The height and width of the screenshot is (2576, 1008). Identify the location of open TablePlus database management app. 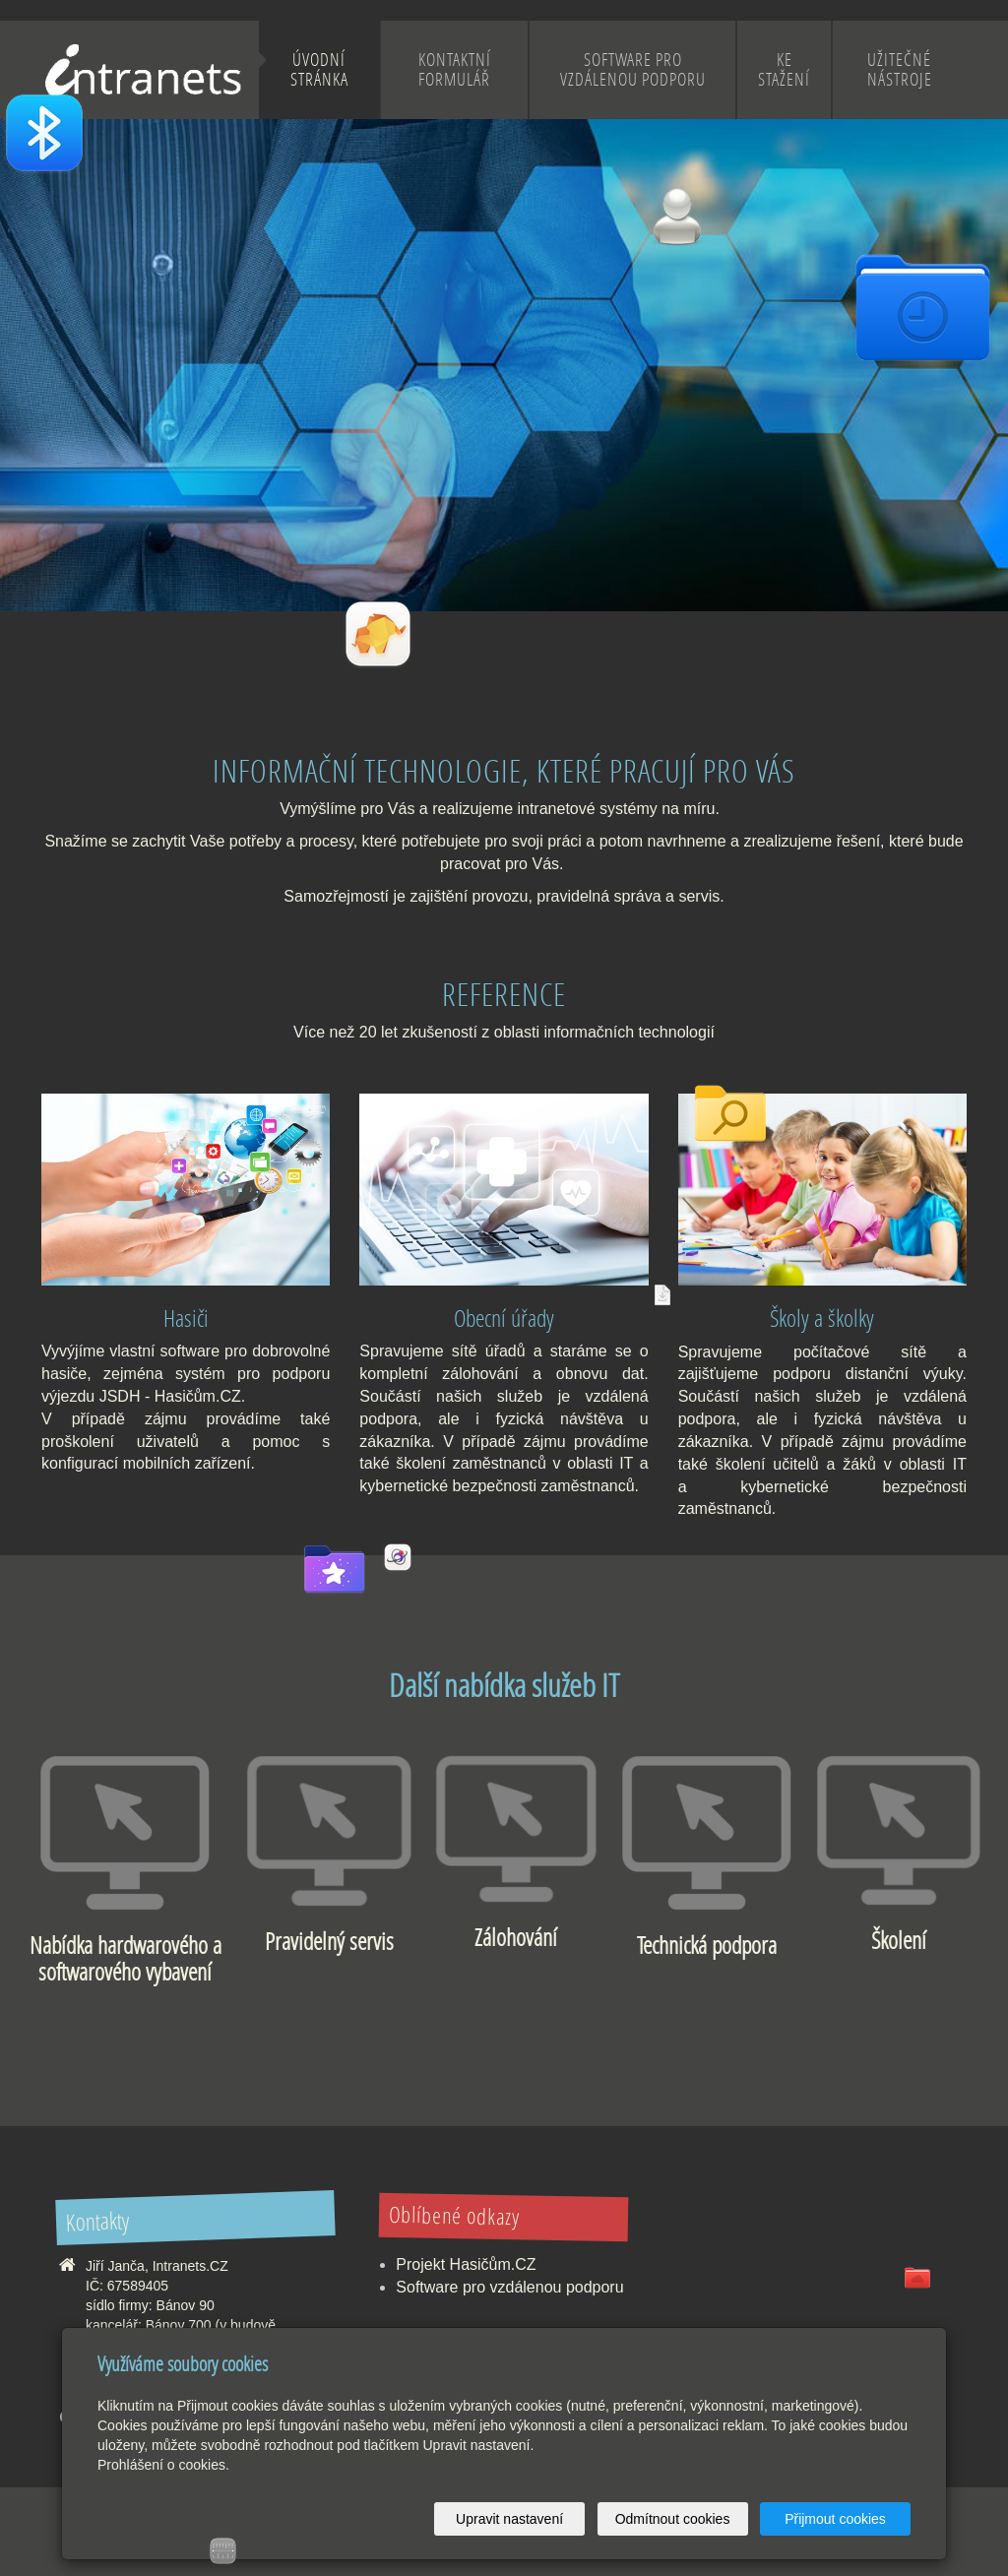
(378, 634).